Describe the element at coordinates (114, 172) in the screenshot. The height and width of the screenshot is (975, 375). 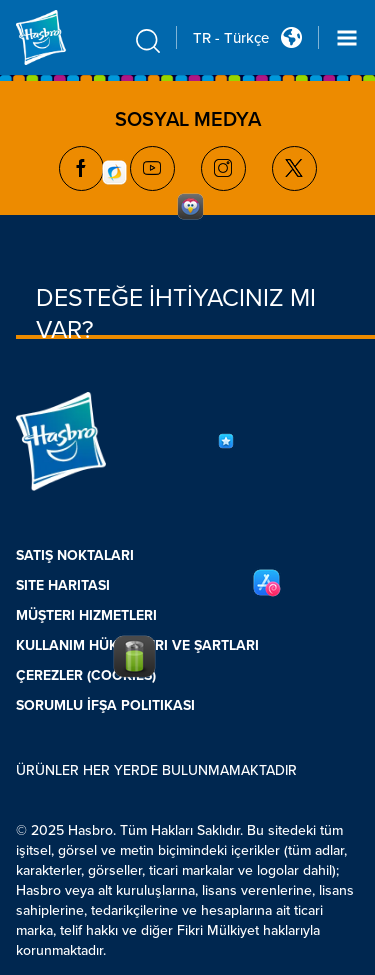
I see `open CrossOver app to run Windows software` at that location.